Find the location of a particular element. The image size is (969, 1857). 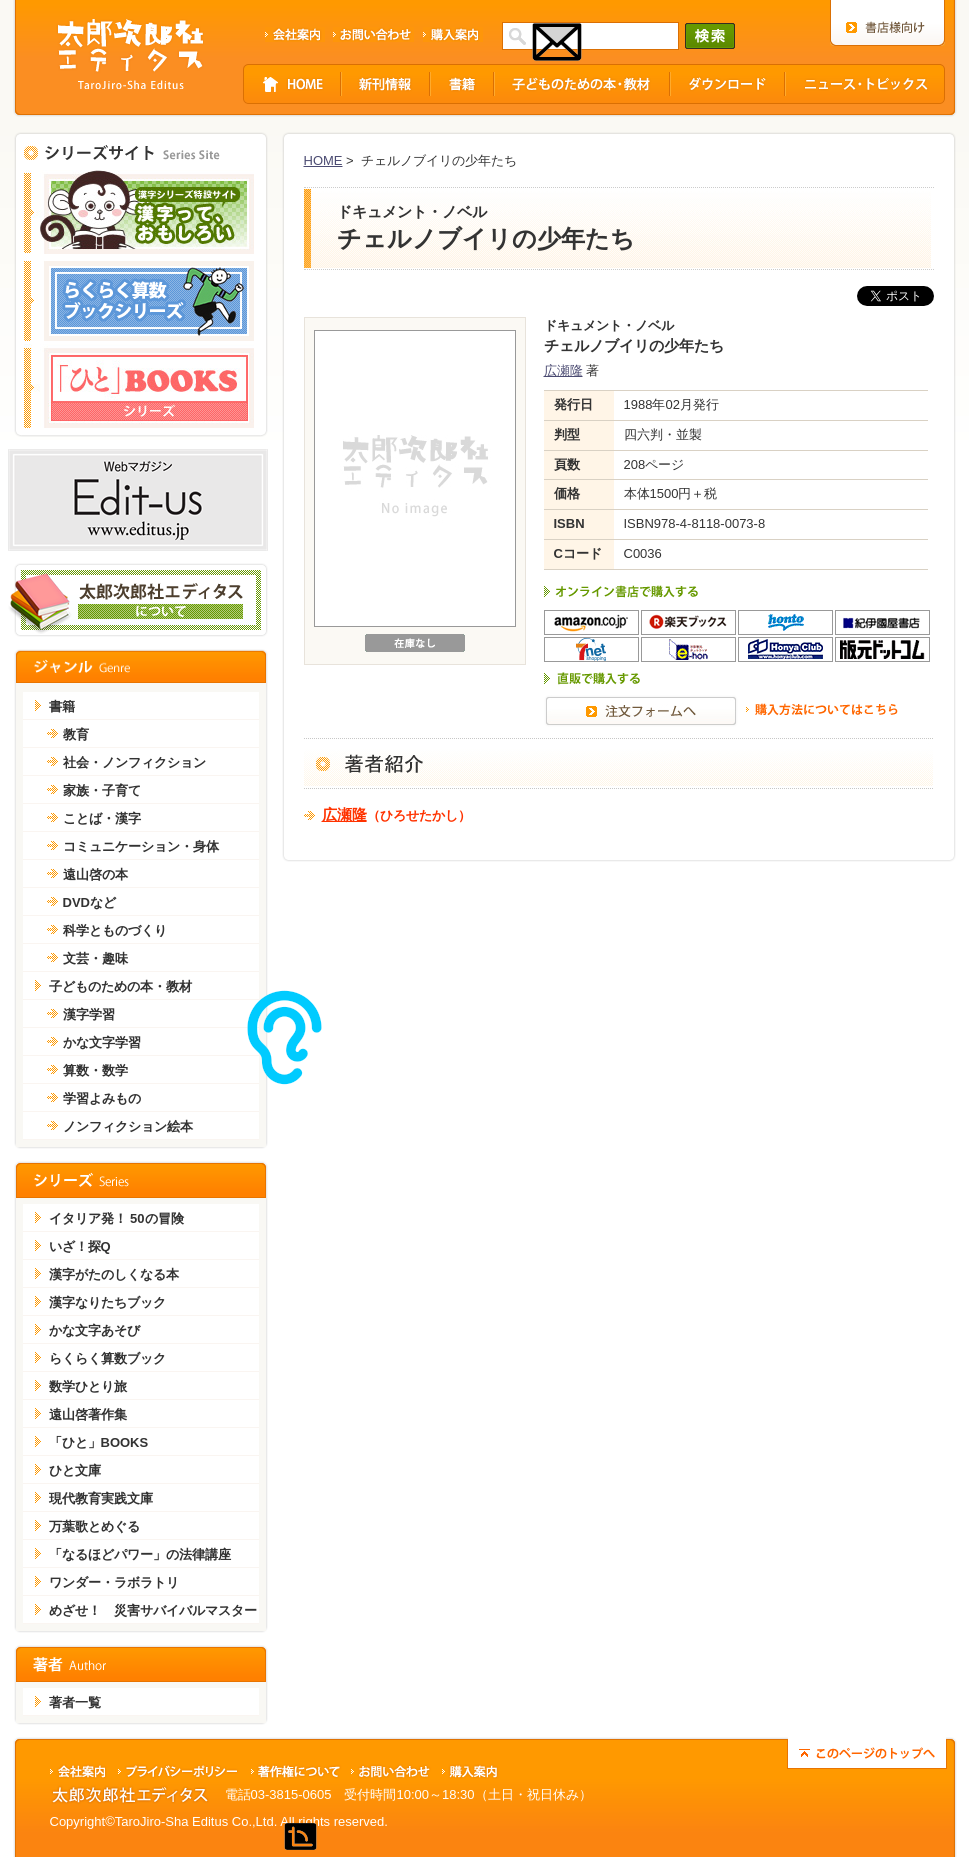

measure or adjust an angle is located at coordinates (300, 1836).